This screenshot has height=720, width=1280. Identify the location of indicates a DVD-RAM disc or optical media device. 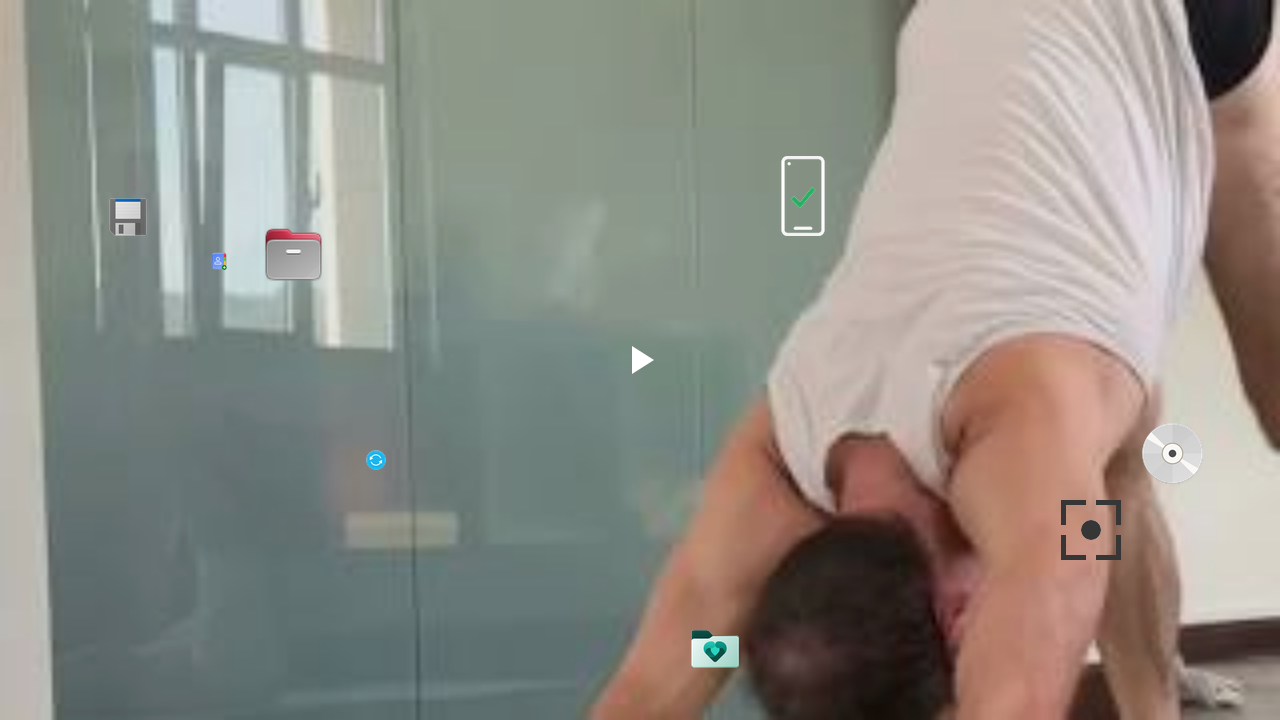
(1172, 453).